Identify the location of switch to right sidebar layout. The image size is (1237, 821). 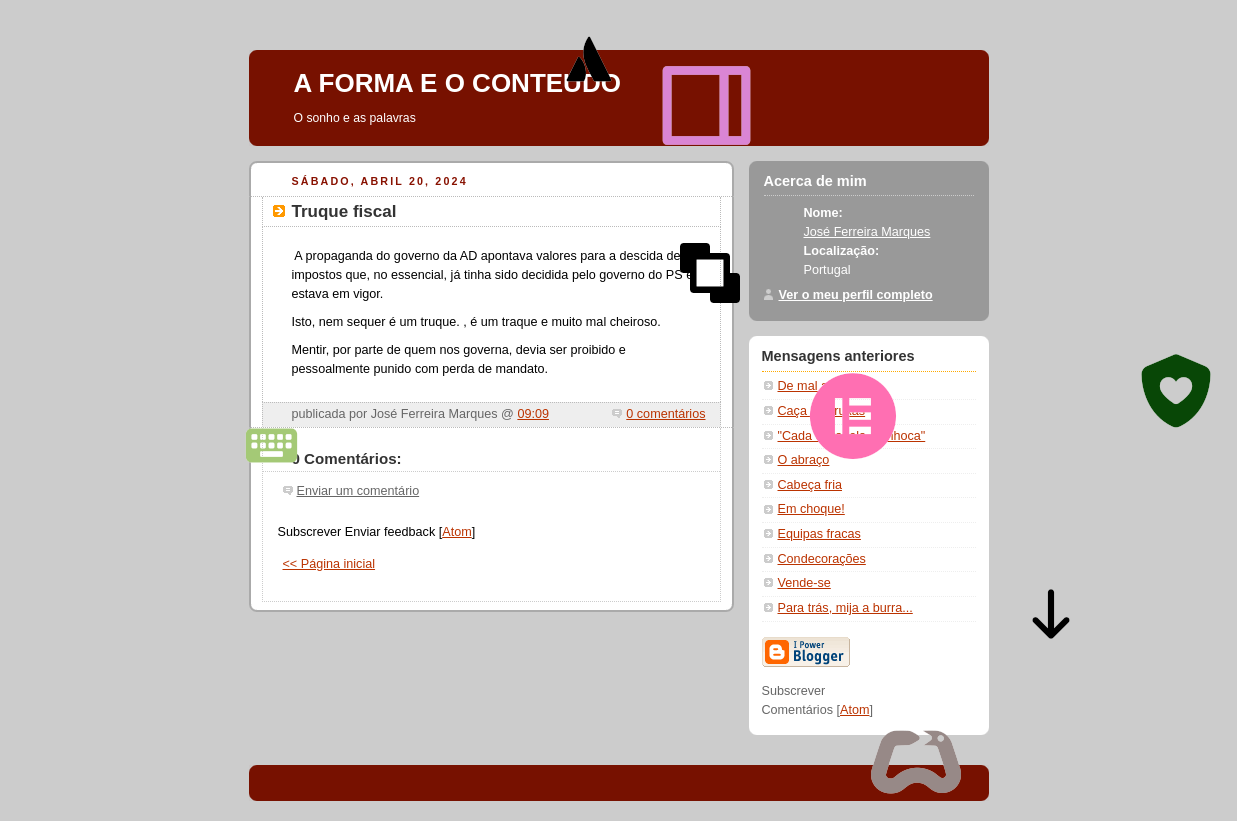
(706, 105).